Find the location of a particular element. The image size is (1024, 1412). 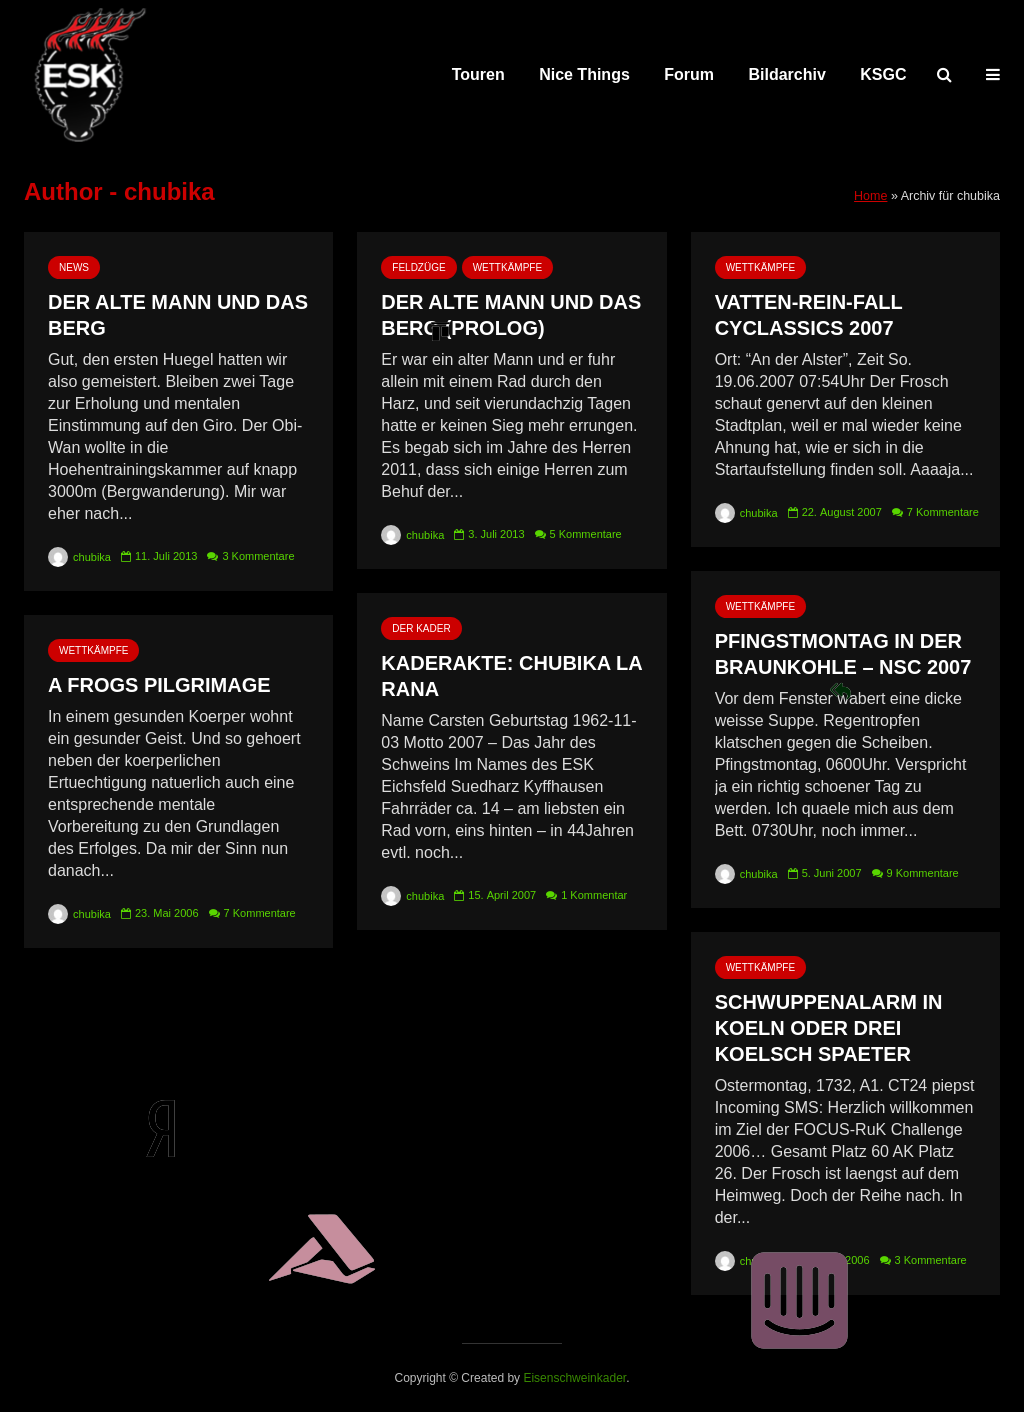

align items to the top of the container is located at coordinates (440, 331).